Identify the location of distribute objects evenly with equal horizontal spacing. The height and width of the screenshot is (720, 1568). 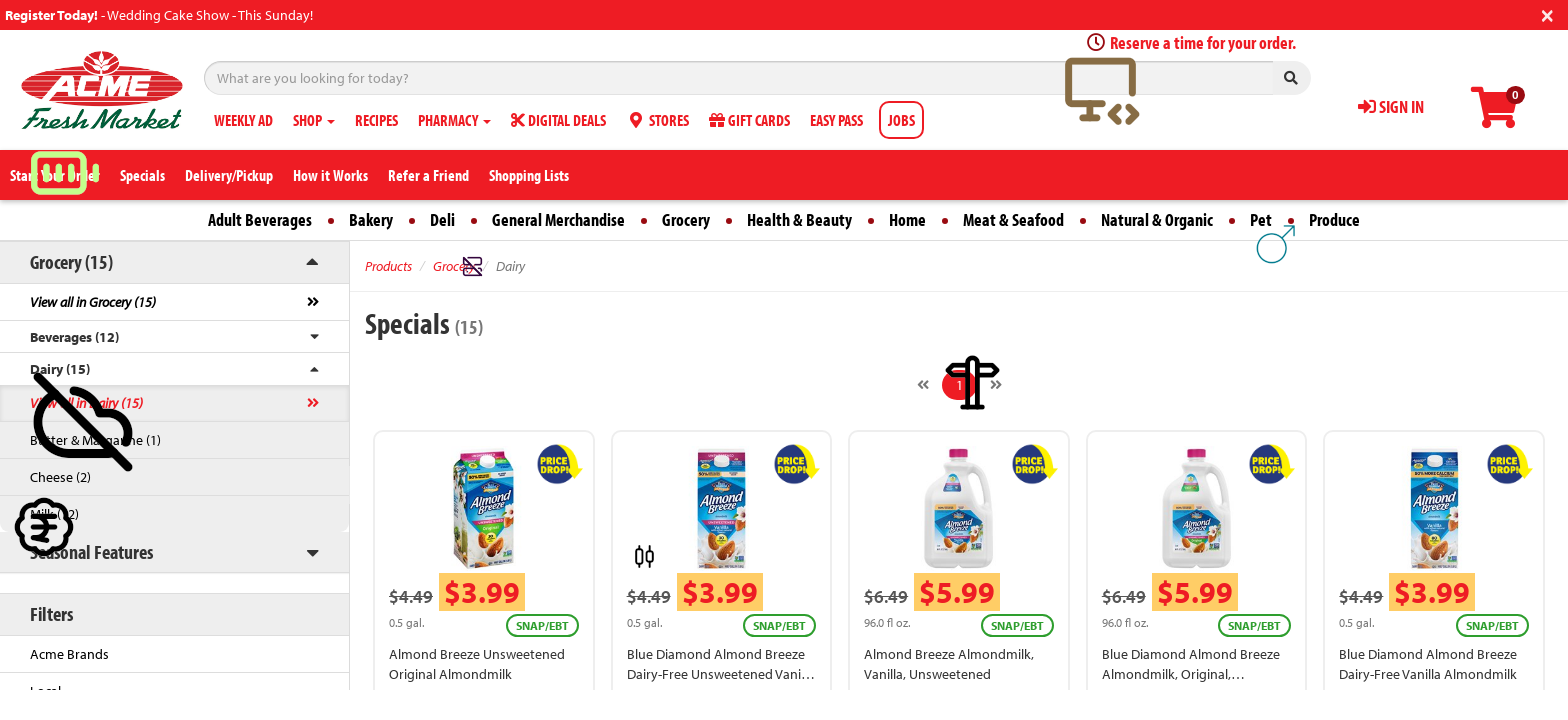
(644, 556).